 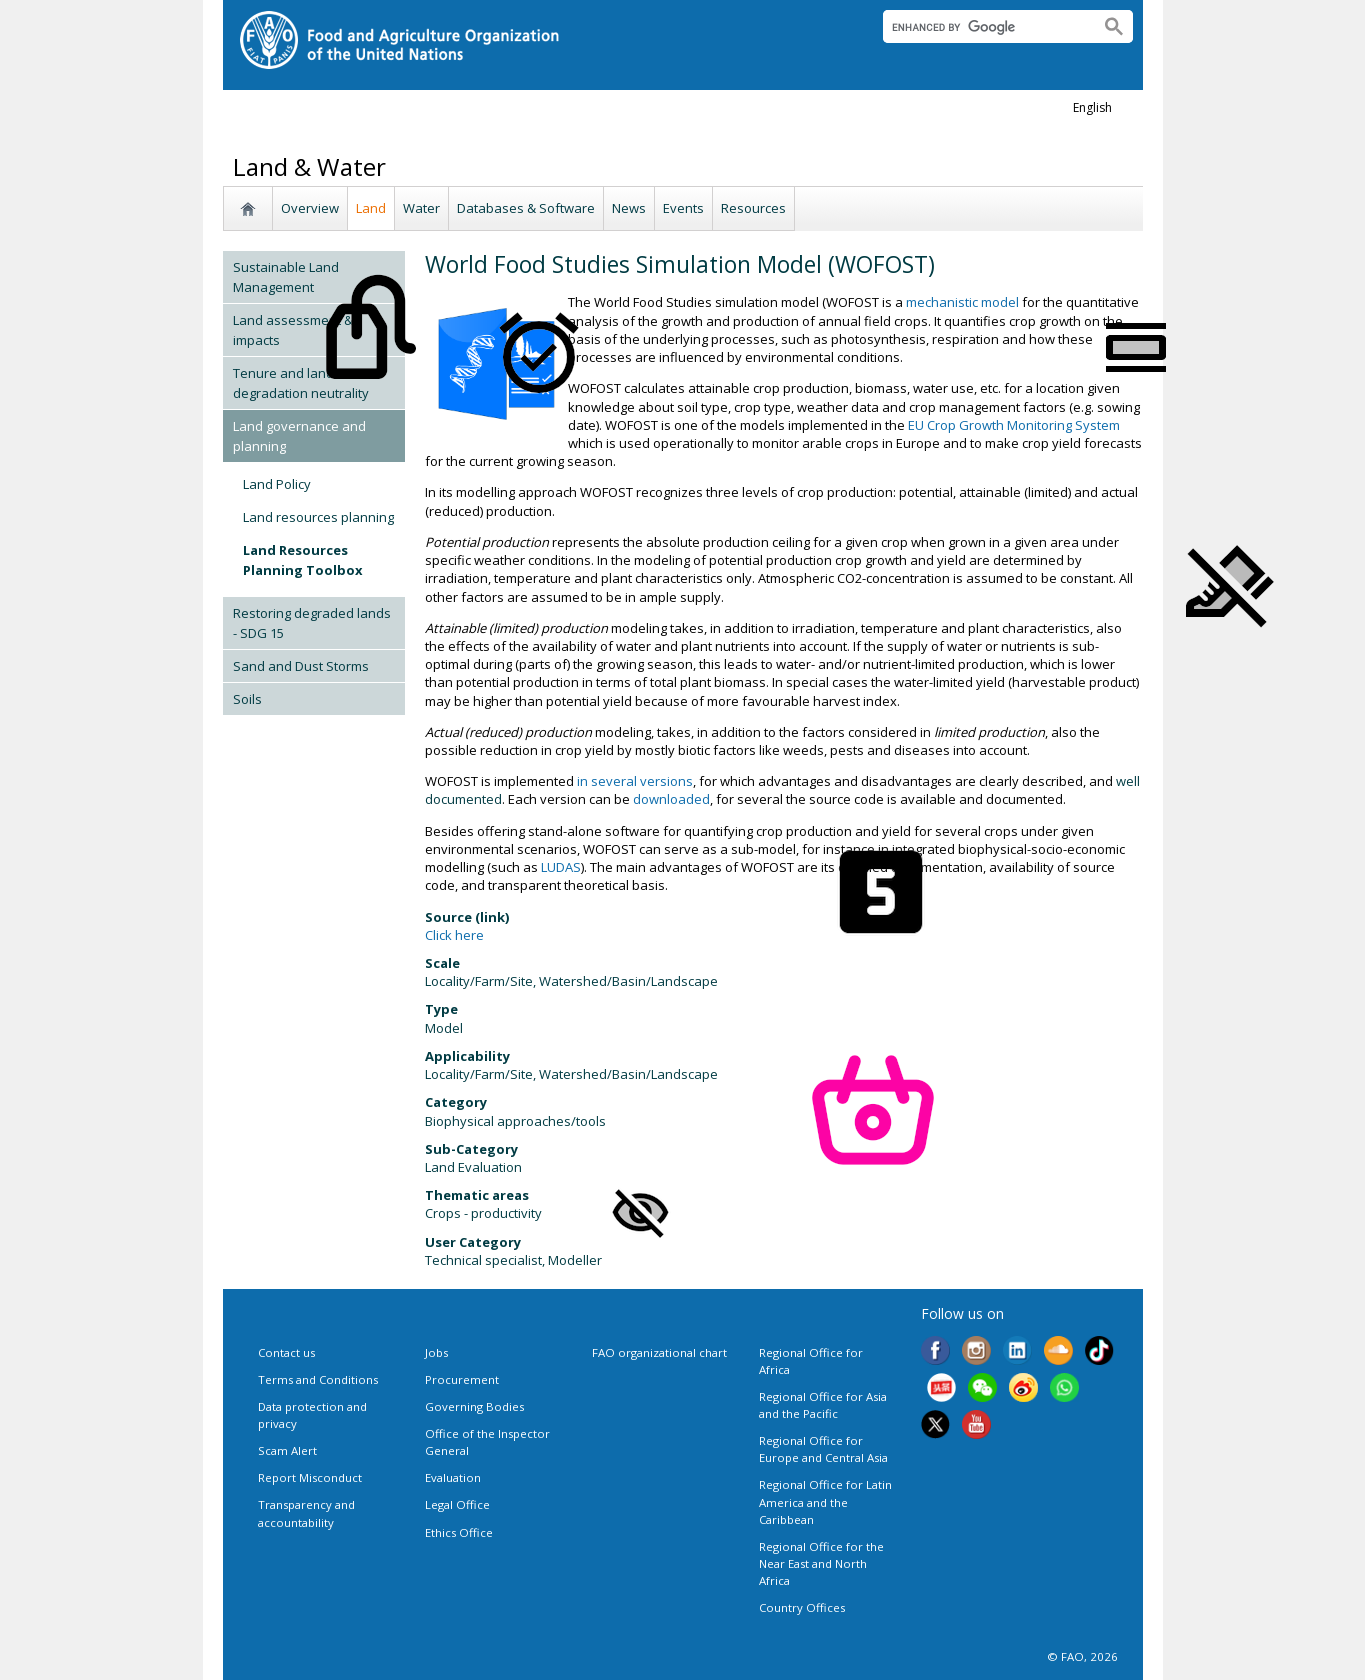 I want to click on select tea or hot beverage option, so click(x=367, y=330).